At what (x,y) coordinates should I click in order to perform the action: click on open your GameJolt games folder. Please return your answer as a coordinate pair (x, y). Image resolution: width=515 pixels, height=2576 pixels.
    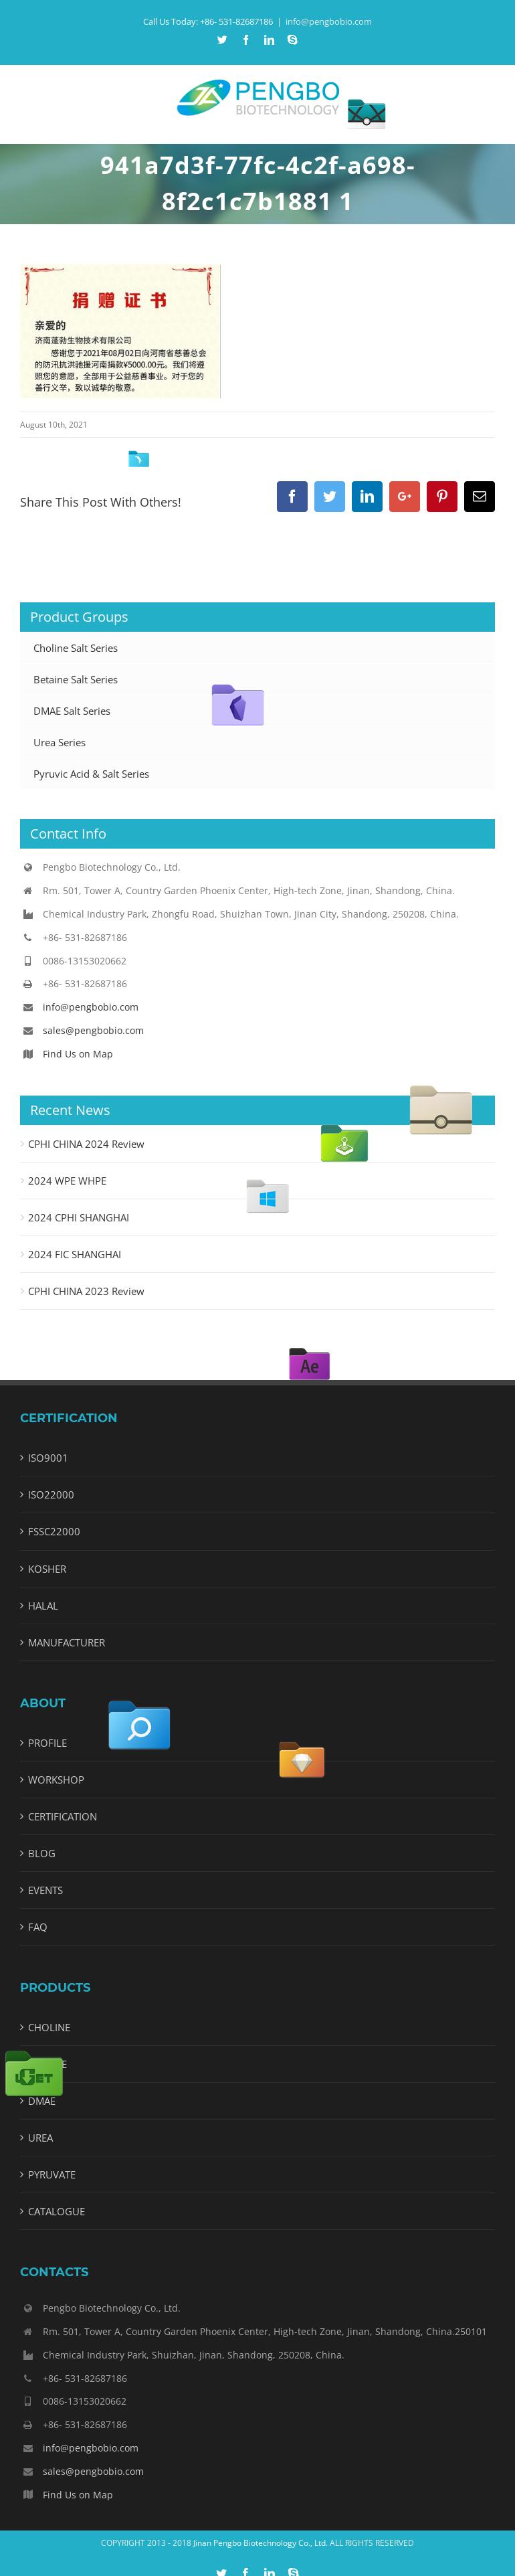
    Looking at the image, I should click on (344, 1144).